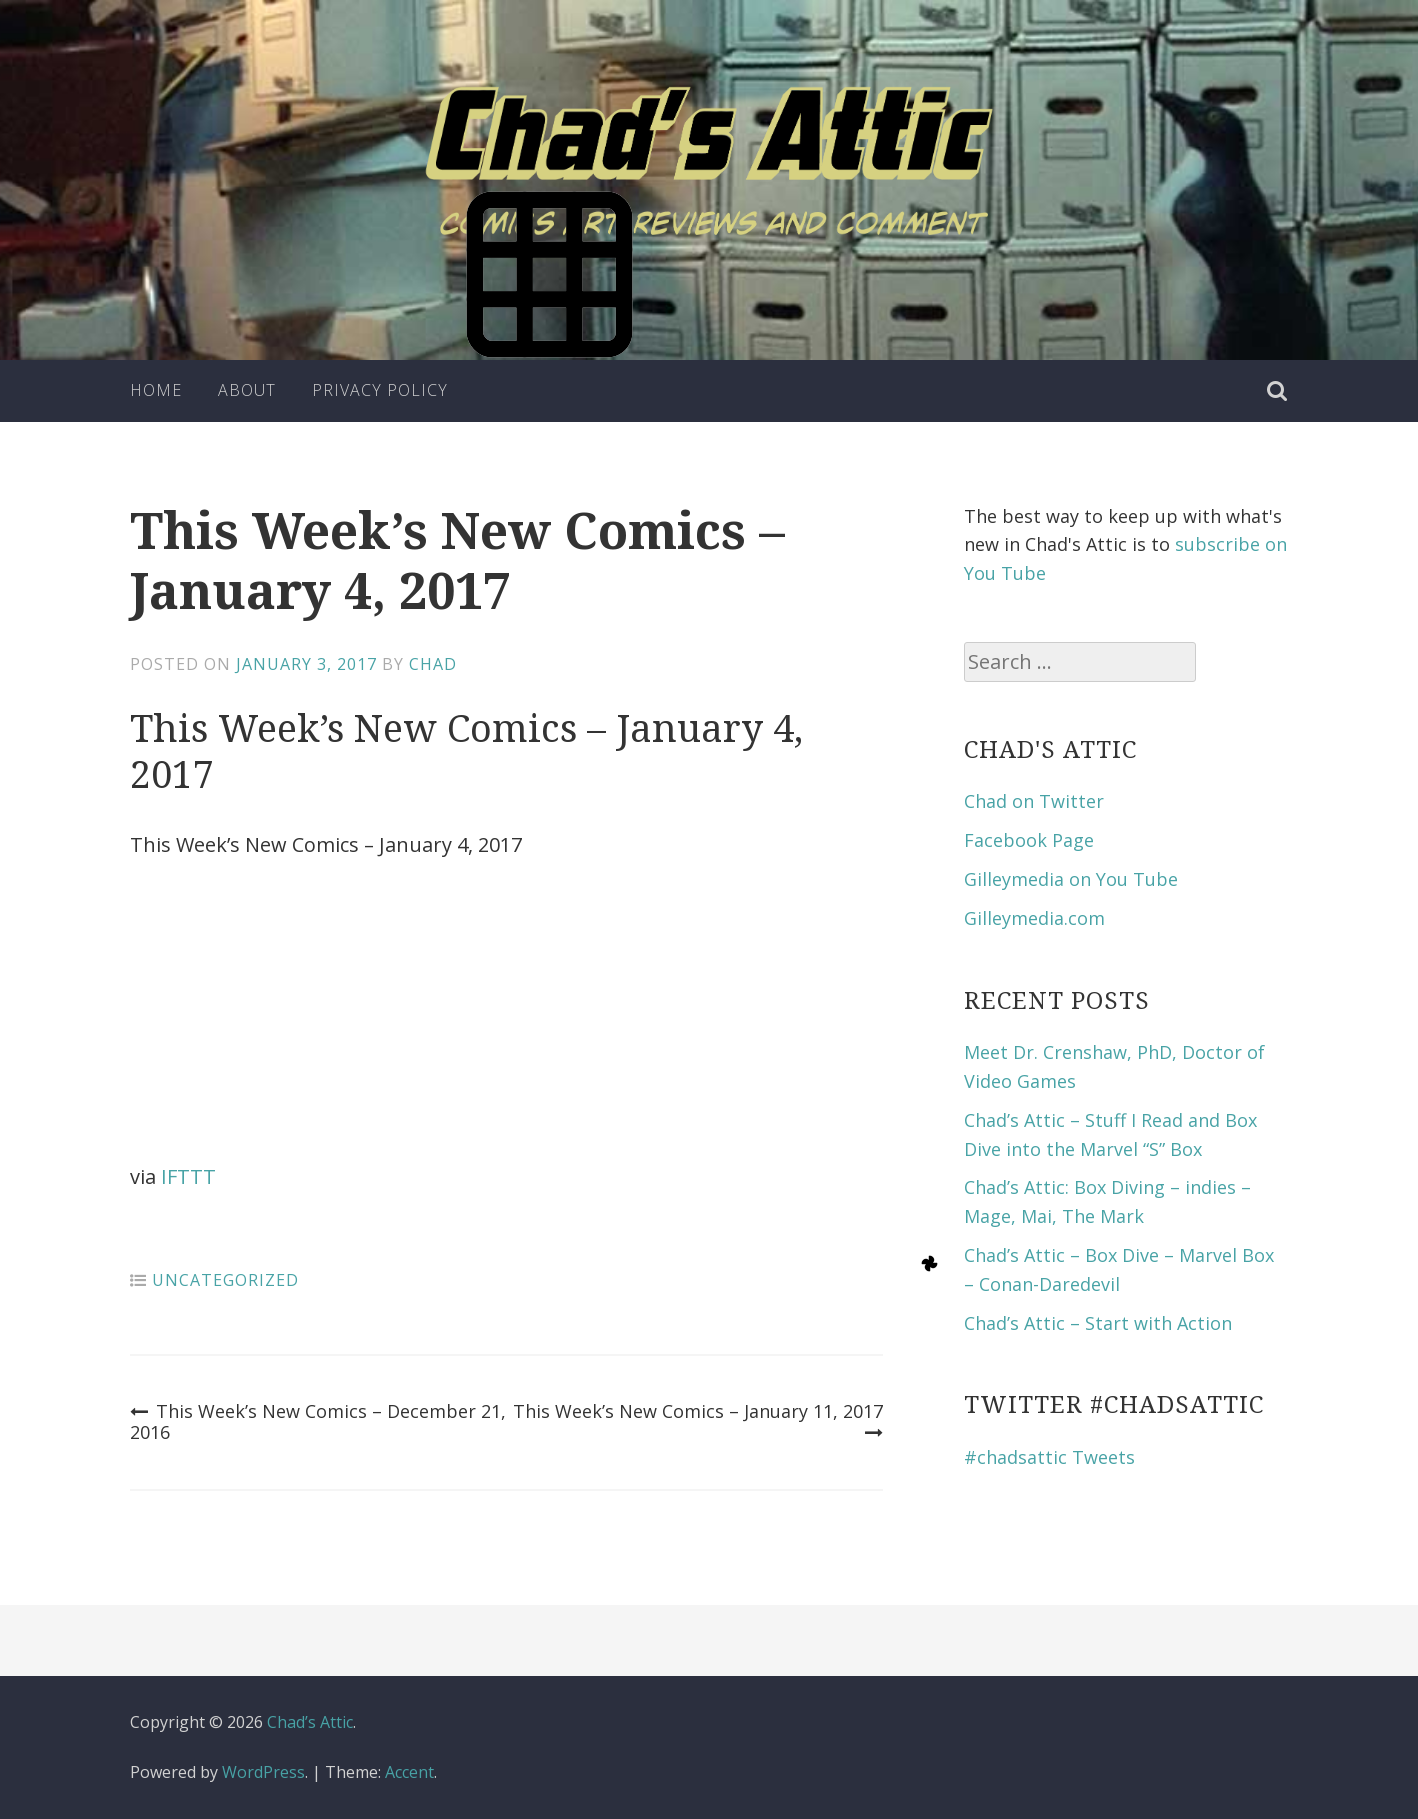 This screenshot has height=1819, width=1418. What do you see at coordinates (929, 1263) in the screenshot?
I see `access wind or renewable energy settings` at bounding box center [929, 1263].